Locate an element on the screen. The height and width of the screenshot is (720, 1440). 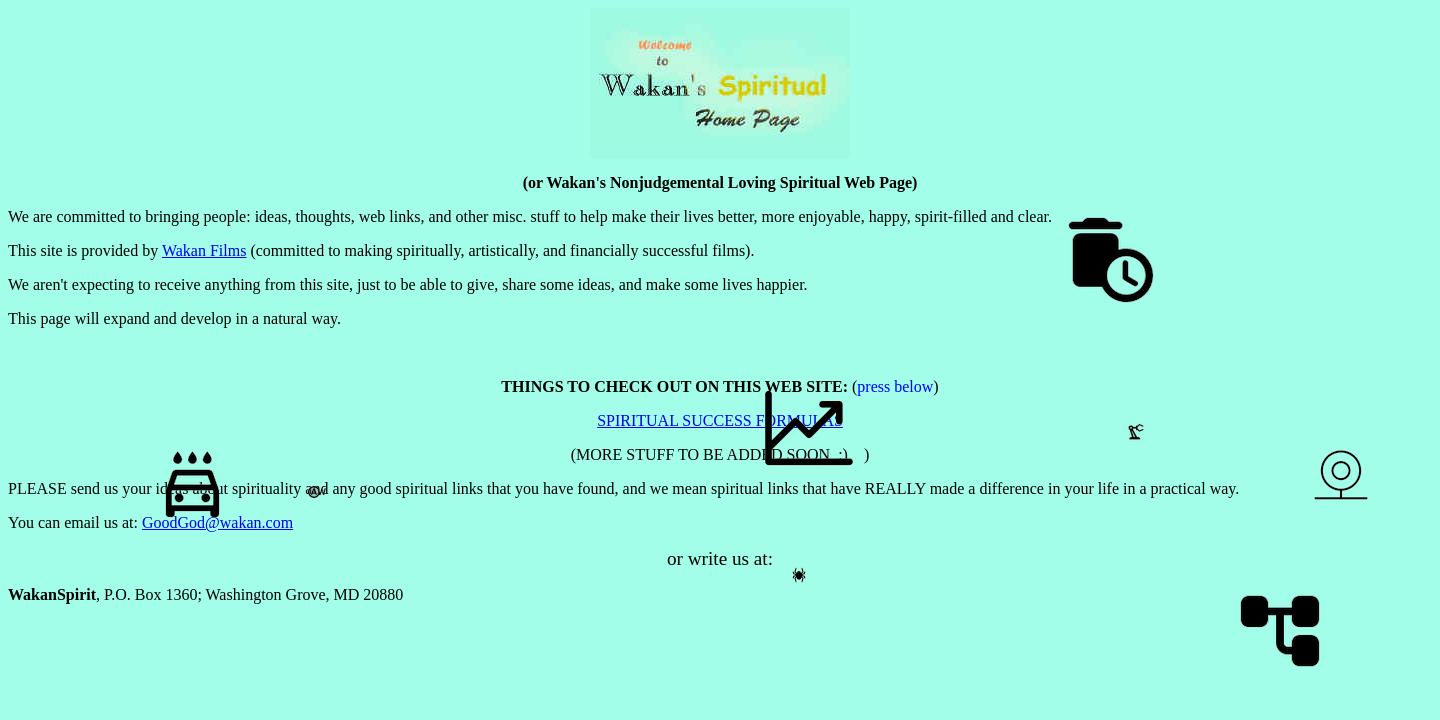
enable auto white balance is located at coordinates (317, 492).